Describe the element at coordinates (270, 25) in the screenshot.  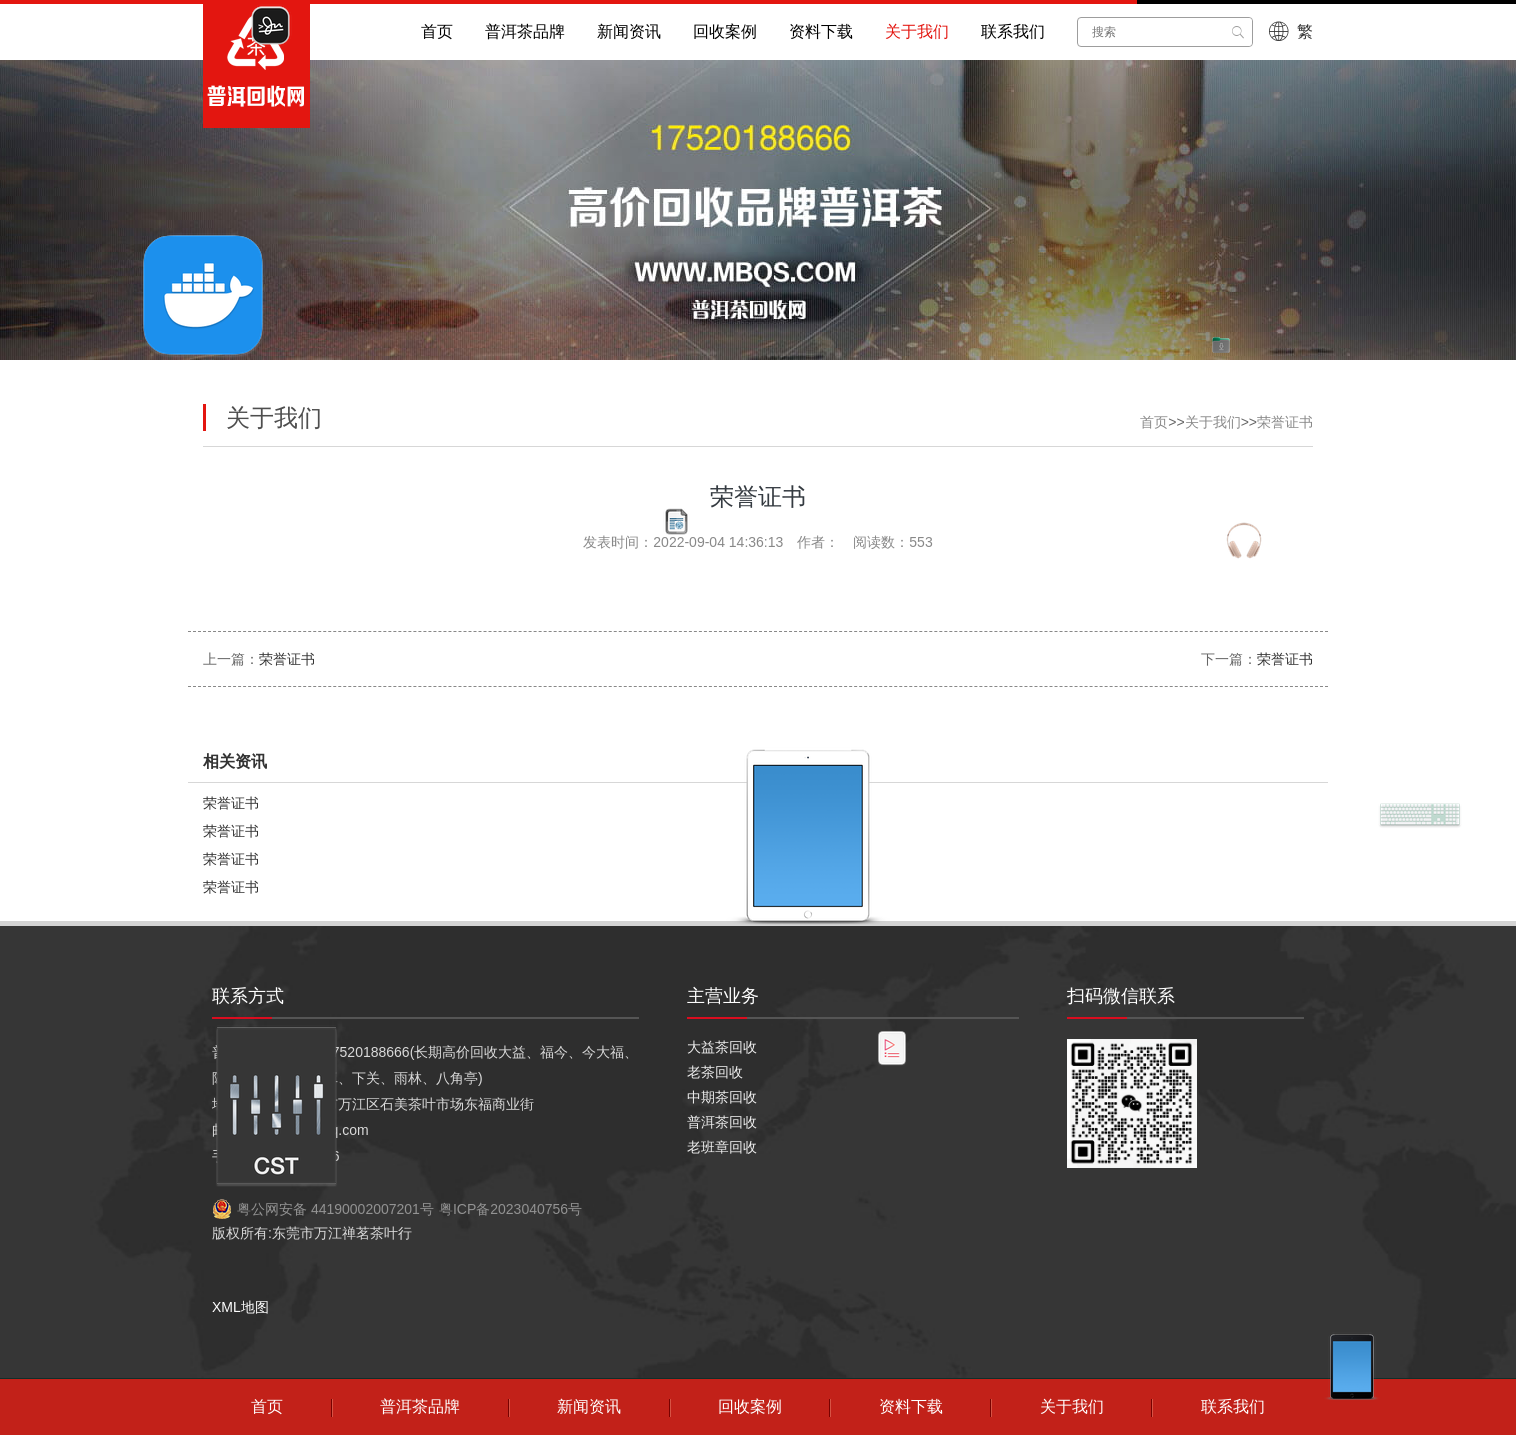
I see `open secretive app for secure key management` at that location.